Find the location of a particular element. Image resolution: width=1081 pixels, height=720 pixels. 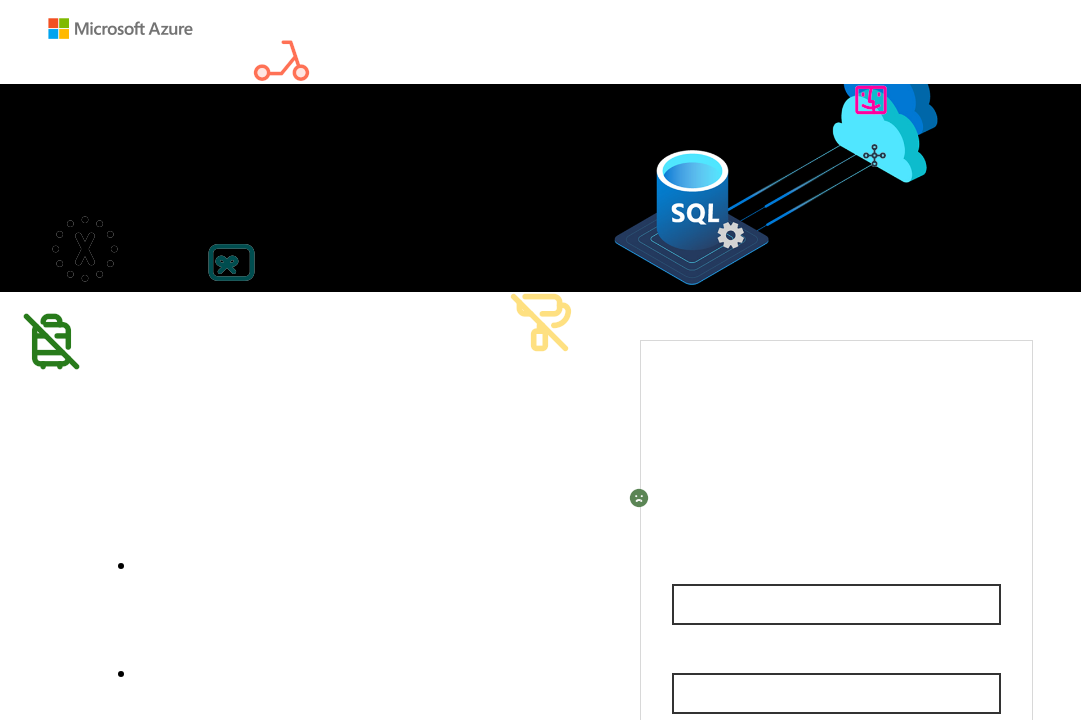

disable paint or fill tool is located at coordinates (539, 322).